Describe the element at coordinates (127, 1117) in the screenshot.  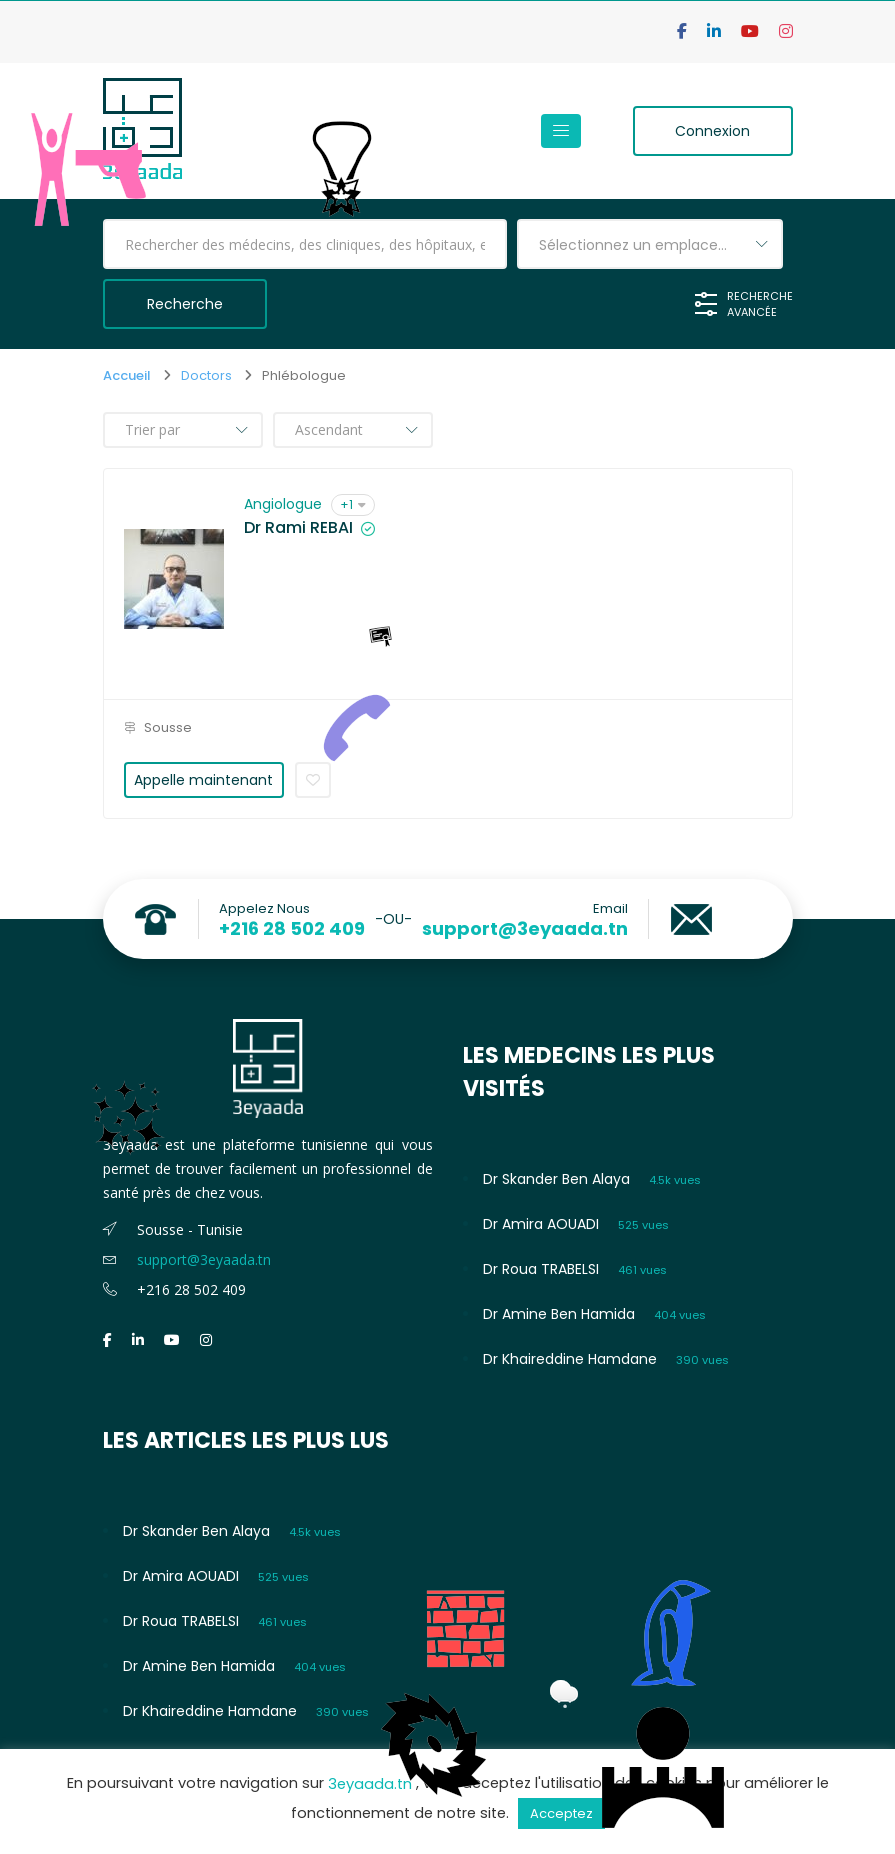
I see `indicates magic or special ability activation` at that location.